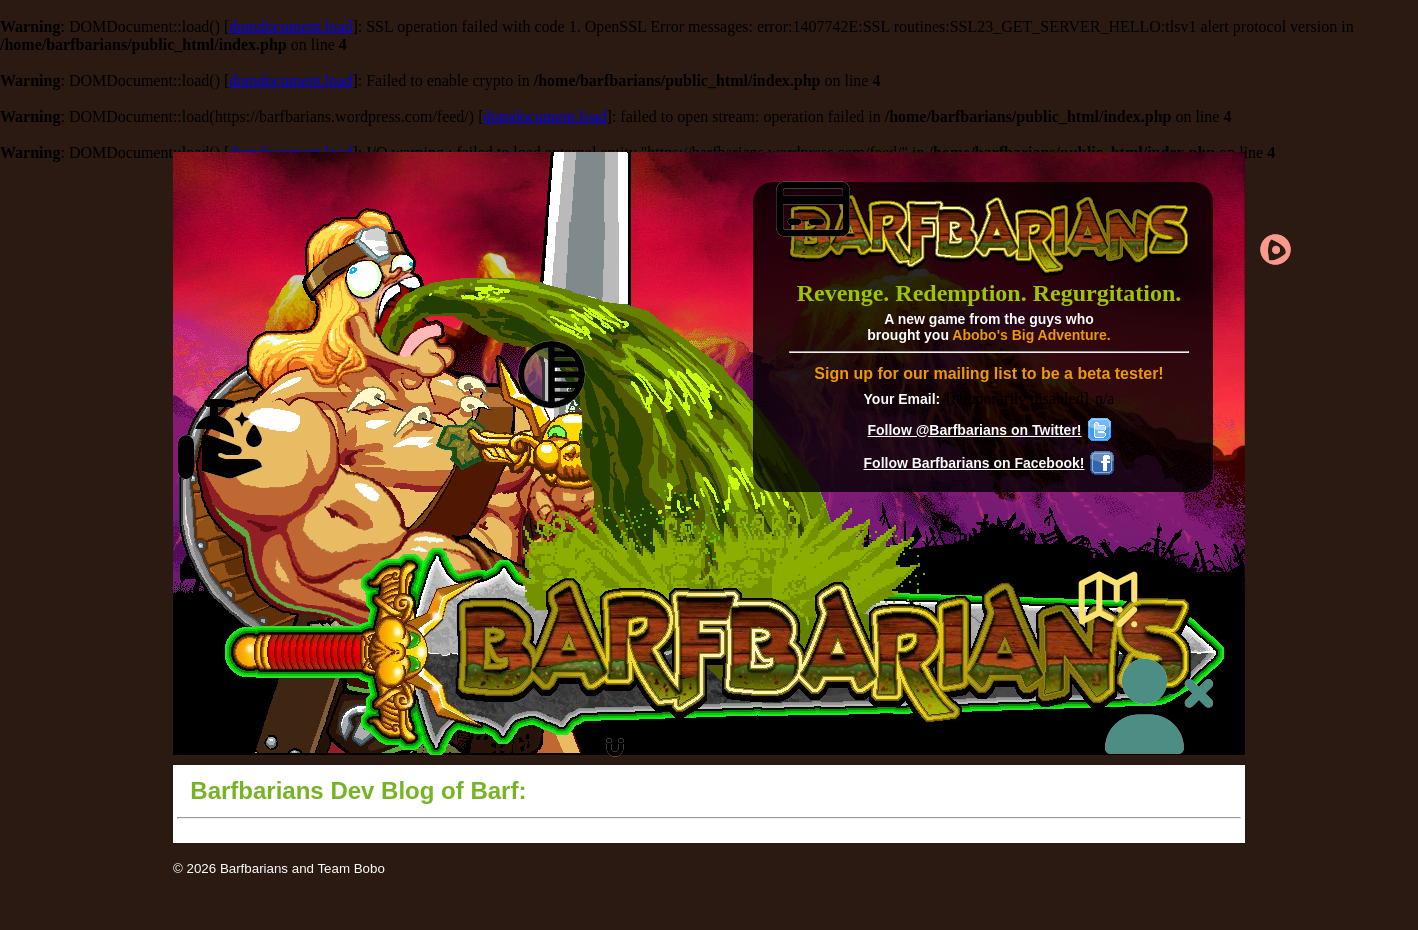  What do you see at coordinates (615, 747) in the screenshot?
I see `attract or pull related items together` at bounding box center [615, 747].